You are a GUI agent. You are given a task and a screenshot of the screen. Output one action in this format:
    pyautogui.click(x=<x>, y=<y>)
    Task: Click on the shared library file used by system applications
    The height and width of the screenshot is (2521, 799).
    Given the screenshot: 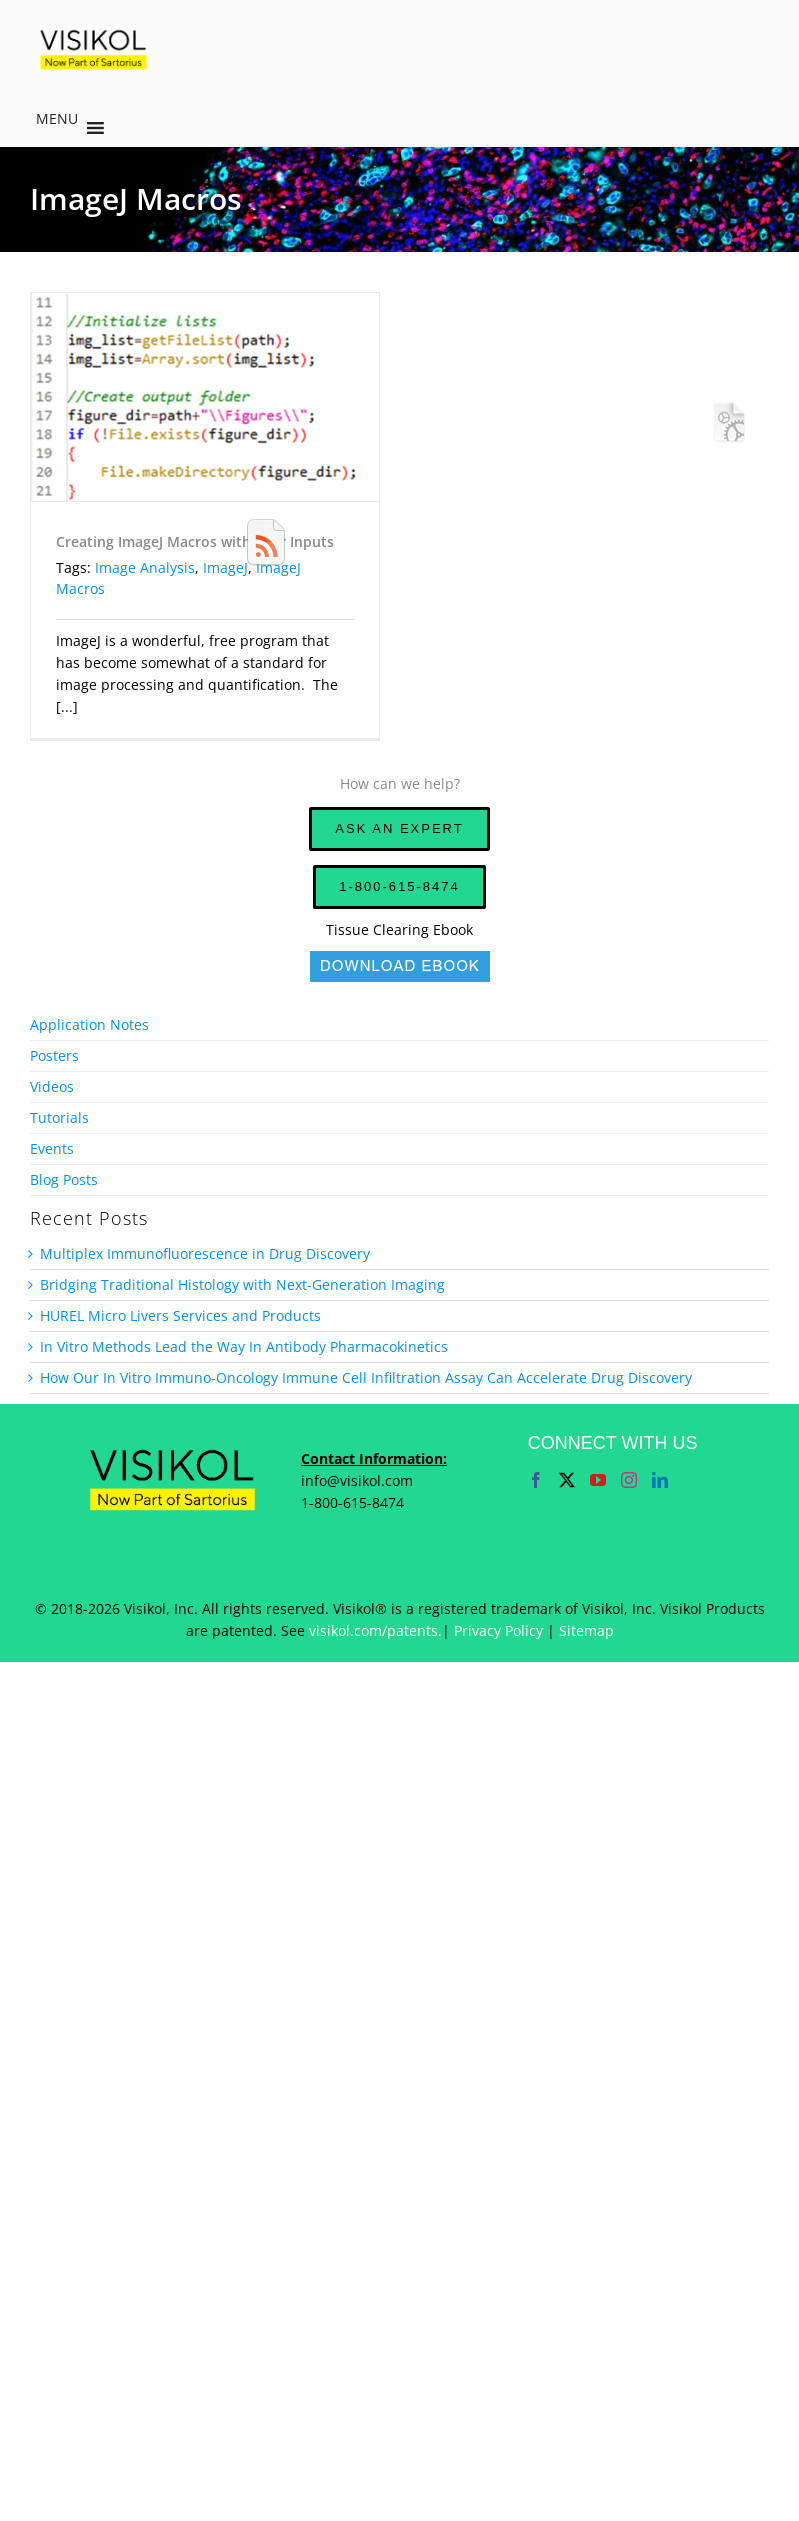 What is the action you would take?
    pyautogui.click(x=729, y=422)
    